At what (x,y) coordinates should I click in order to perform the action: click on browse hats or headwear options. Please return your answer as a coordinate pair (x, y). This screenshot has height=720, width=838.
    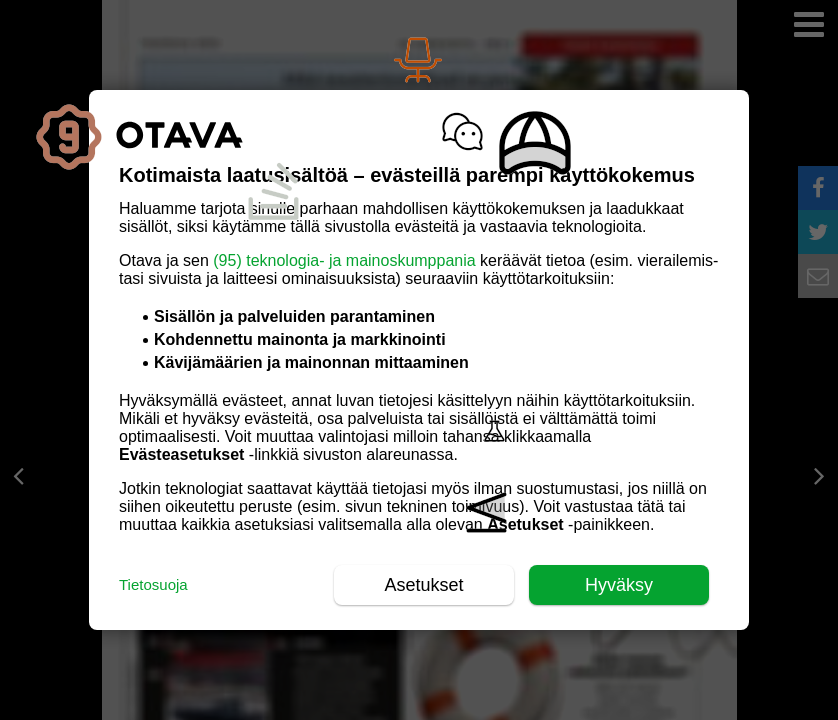
    Looking at the image, I should click on (535, 147).